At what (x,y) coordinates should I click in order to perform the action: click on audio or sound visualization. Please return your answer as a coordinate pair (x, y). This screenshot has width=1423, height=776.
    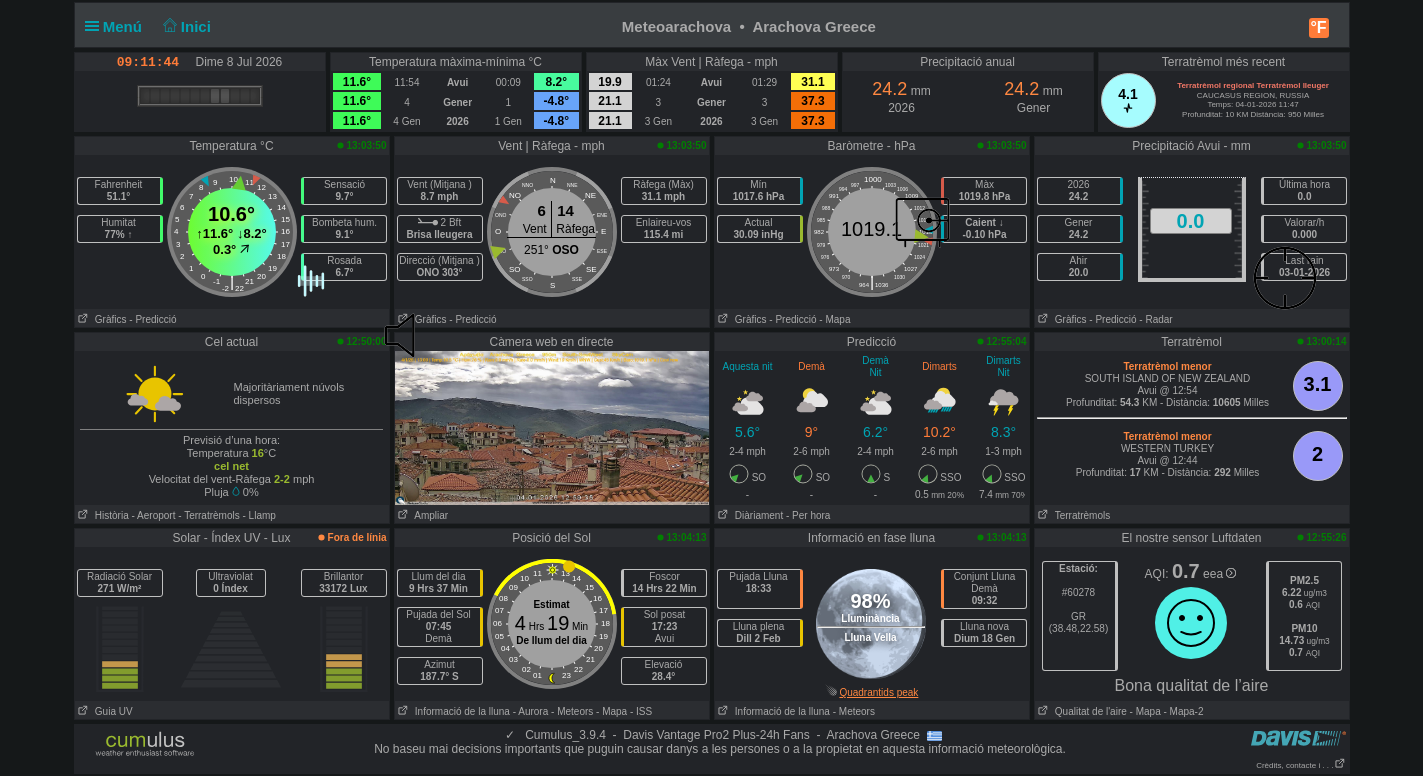
    Looking at the image, I should click on (311, 281).